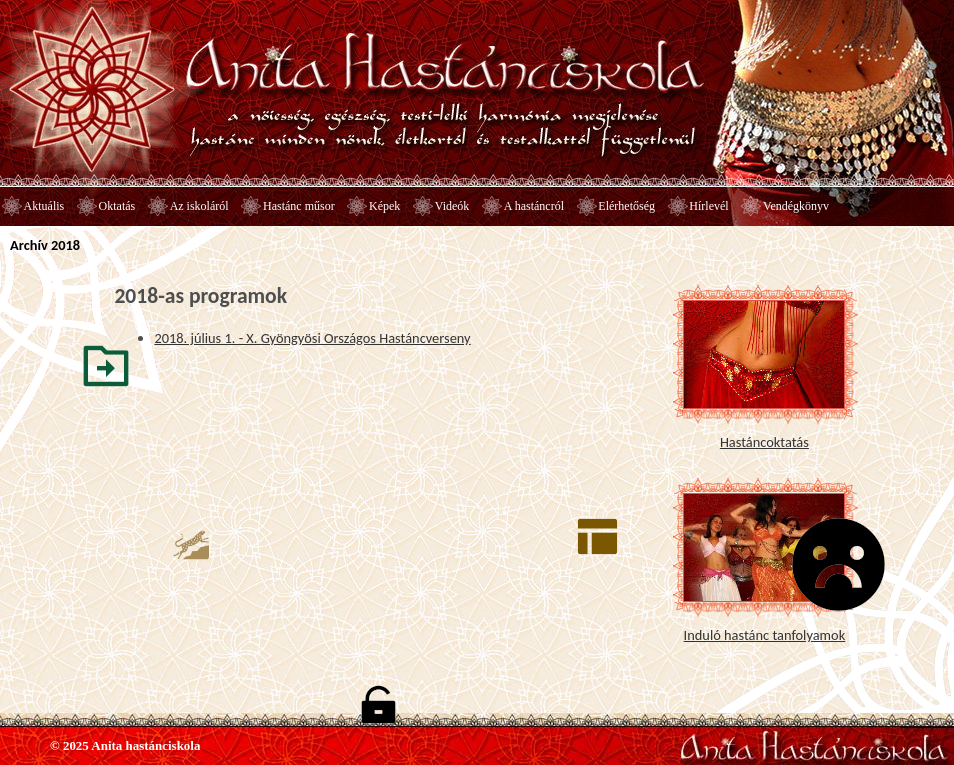 Image resolution: width=954 pixels, height=765 pixels. I want to click on switch to header with two-column layout, so click(597, 536).